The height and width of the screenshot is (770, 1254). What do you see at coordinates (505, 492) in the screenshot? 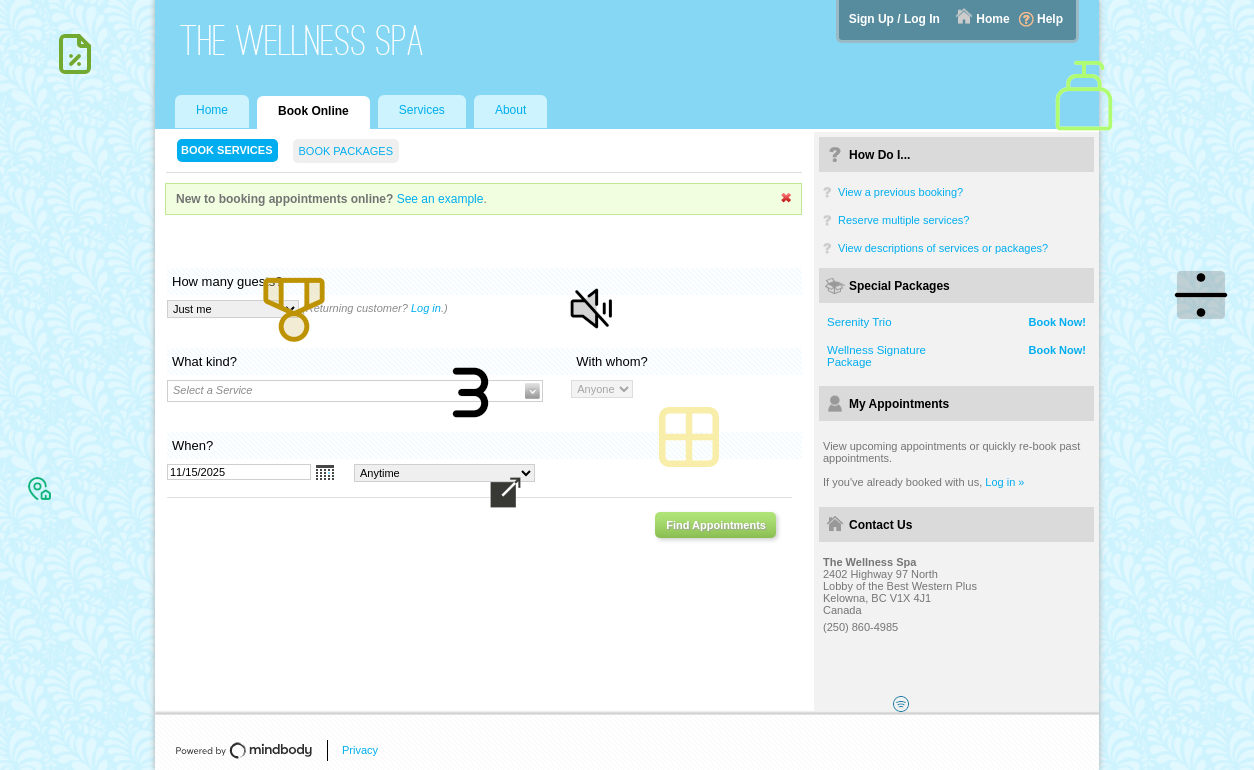
I see `open link in new tab or window` at bounding box center [505, 492].